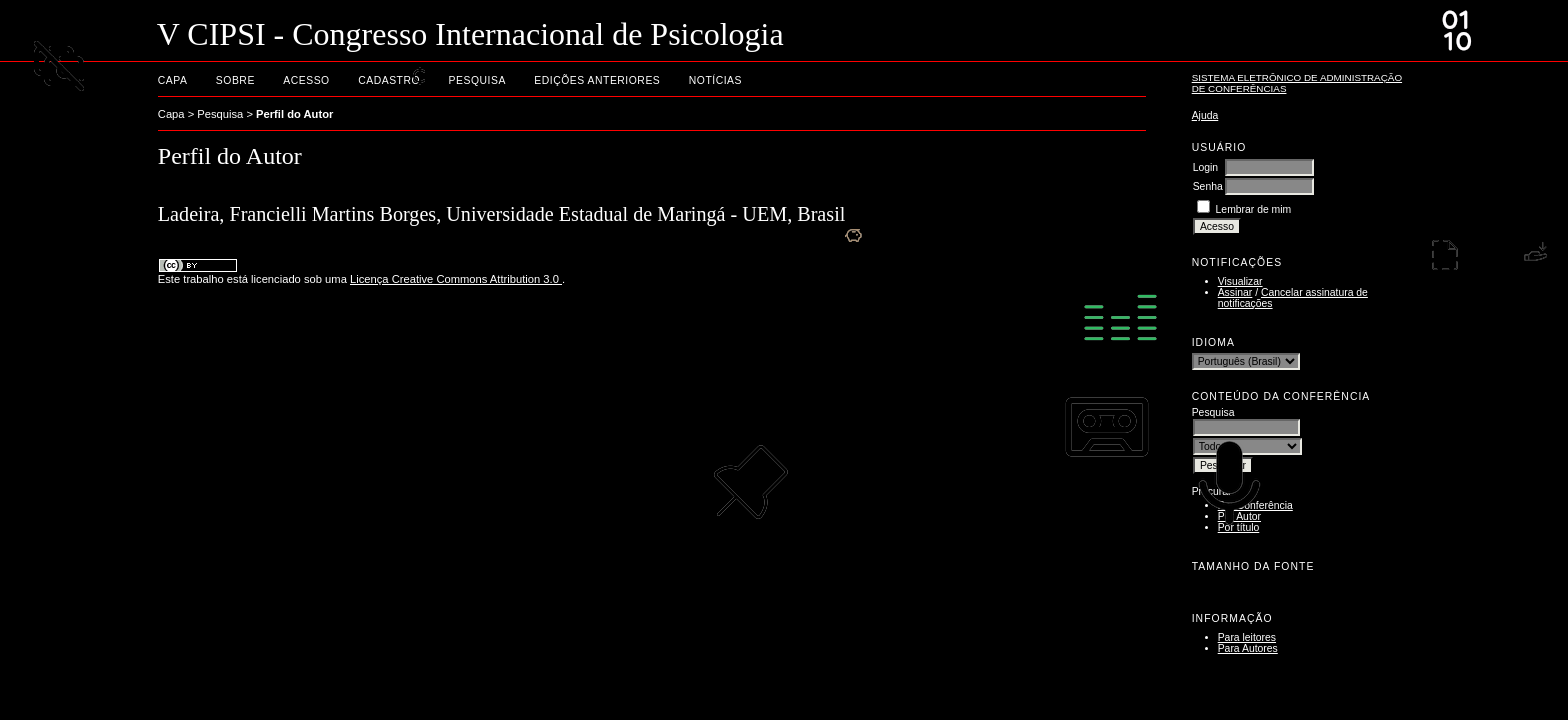 The width and height of the screenshot is (1568, 720). I want to click on upload or select a file, so click(1445, 255).